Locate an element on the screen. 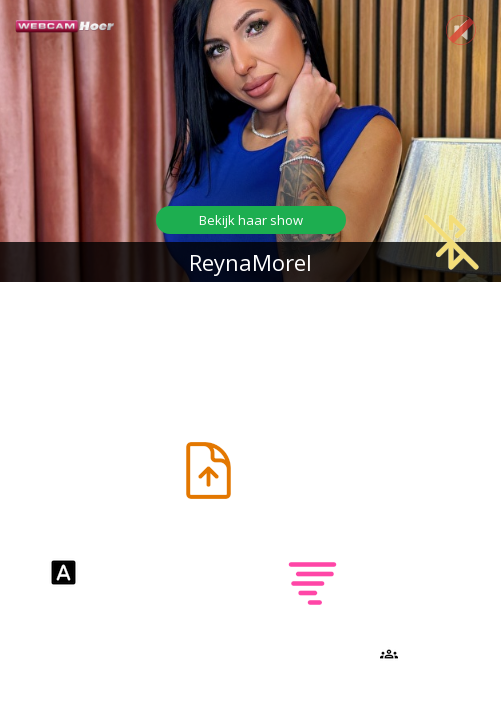 This screenshot has height=720, width=501. indicates tornado warning or severe weather alert is located at coordinates (312, 583).